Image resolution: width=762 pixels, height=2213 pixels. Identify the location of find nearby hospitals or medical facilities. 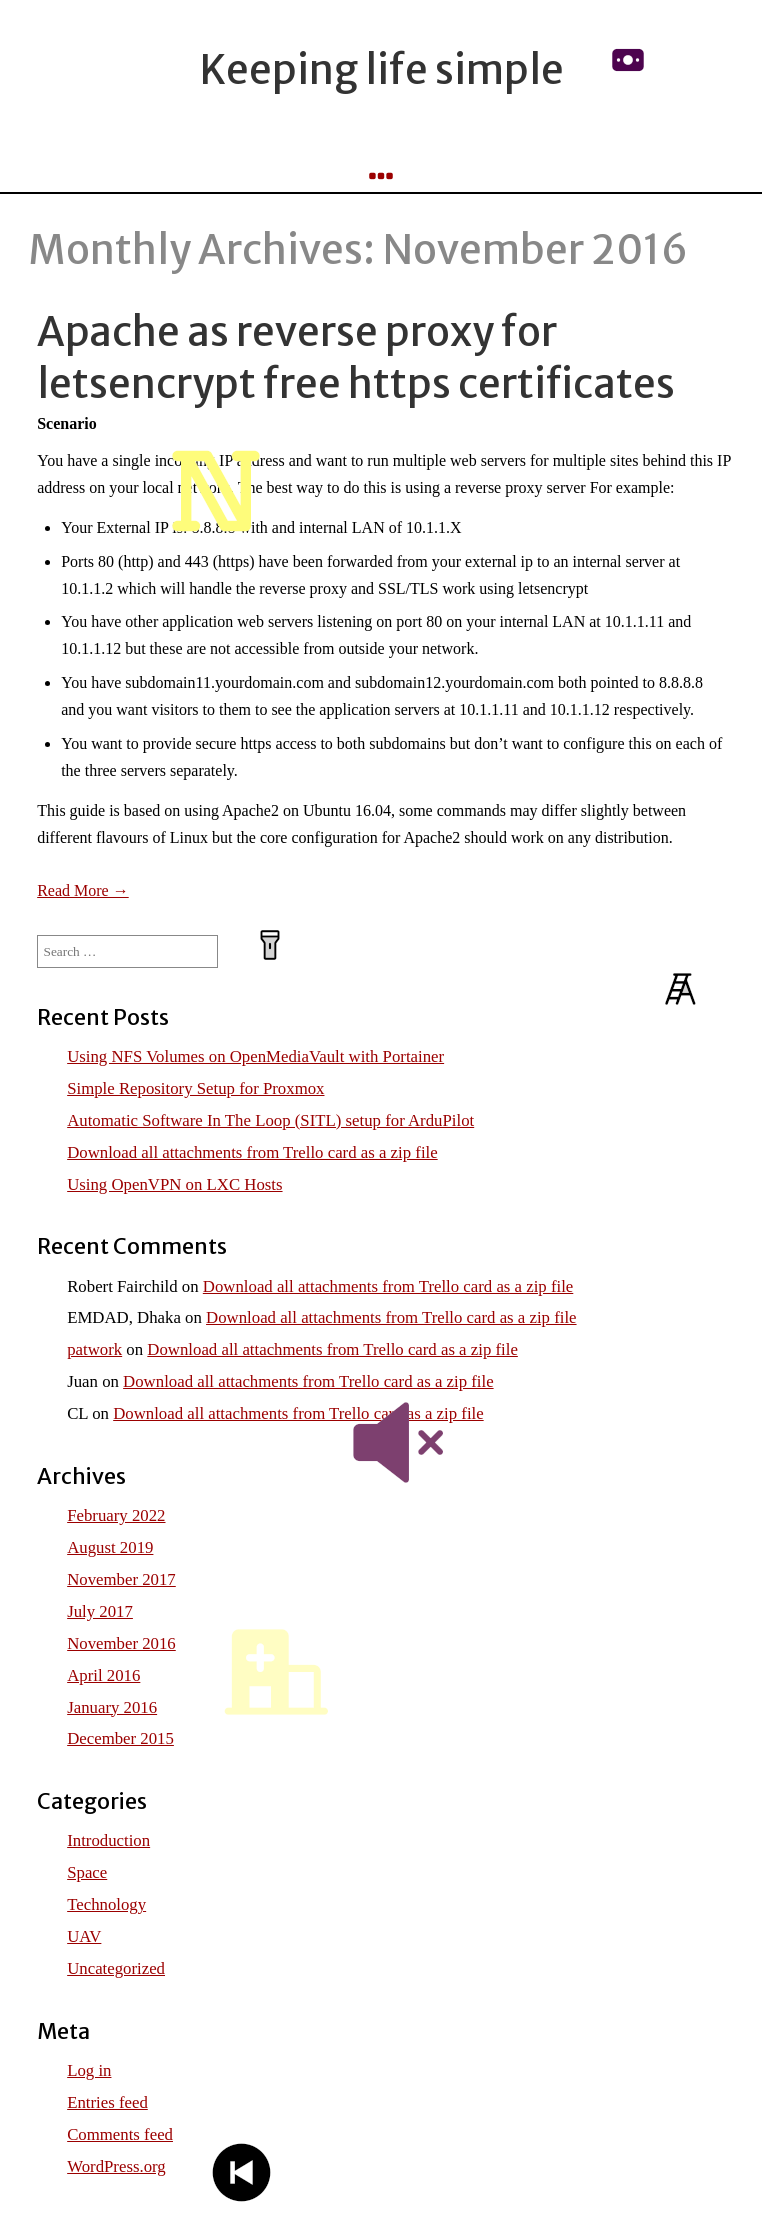
(271, 1672).